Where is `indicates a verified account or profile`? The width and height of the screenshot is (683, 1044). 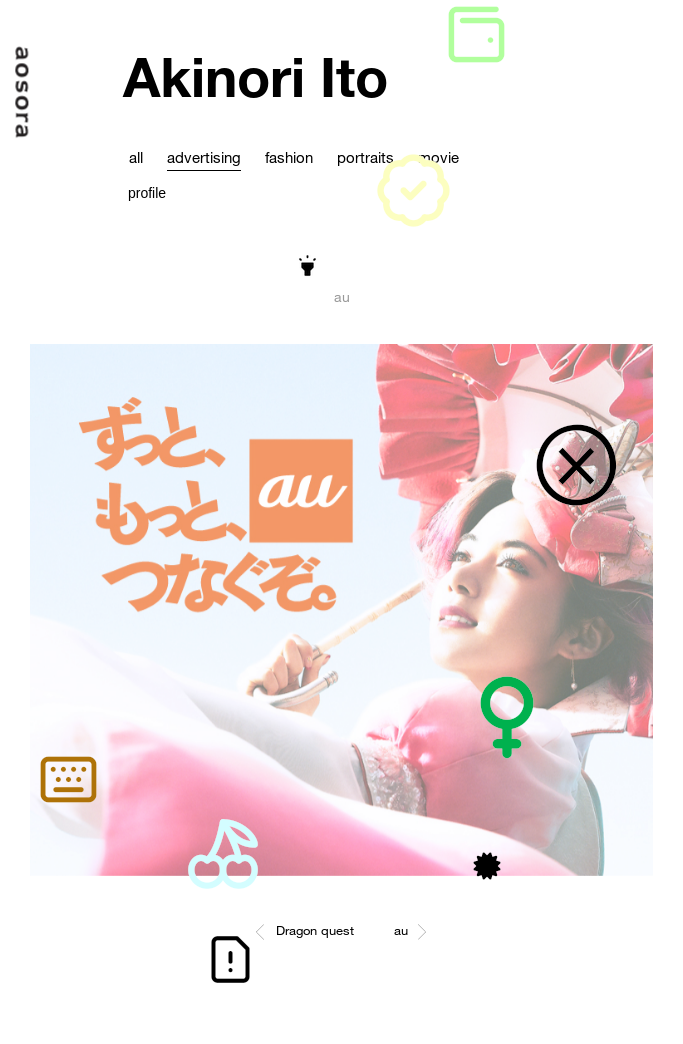 indicates a verified account or profile is located at coordinates (413, 190).